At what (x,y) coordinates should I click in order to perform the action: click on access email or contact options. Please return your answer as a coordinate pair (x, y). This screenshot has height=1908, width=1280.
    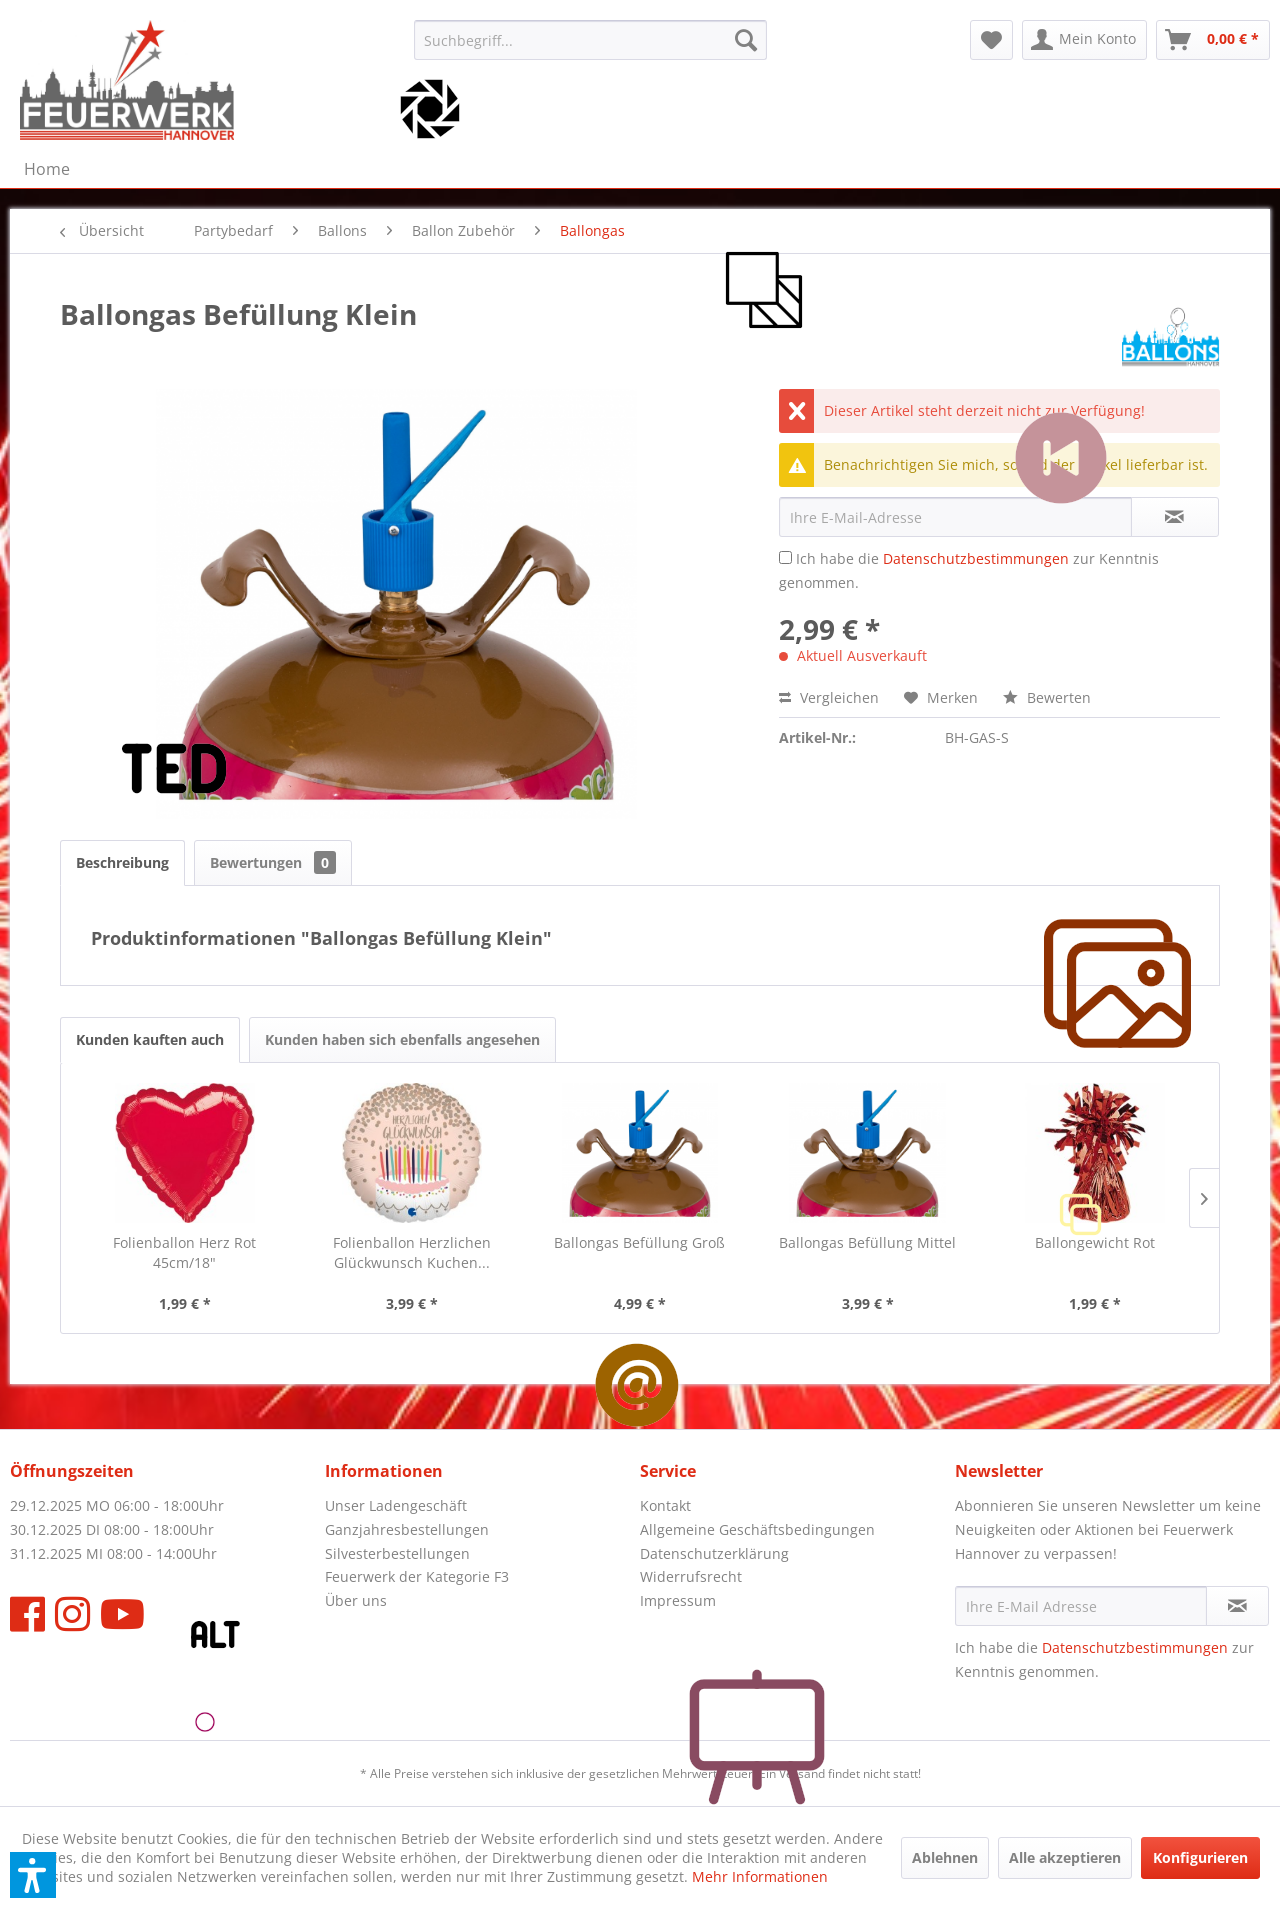
    Looking at the image, I should click on (637, 1385).